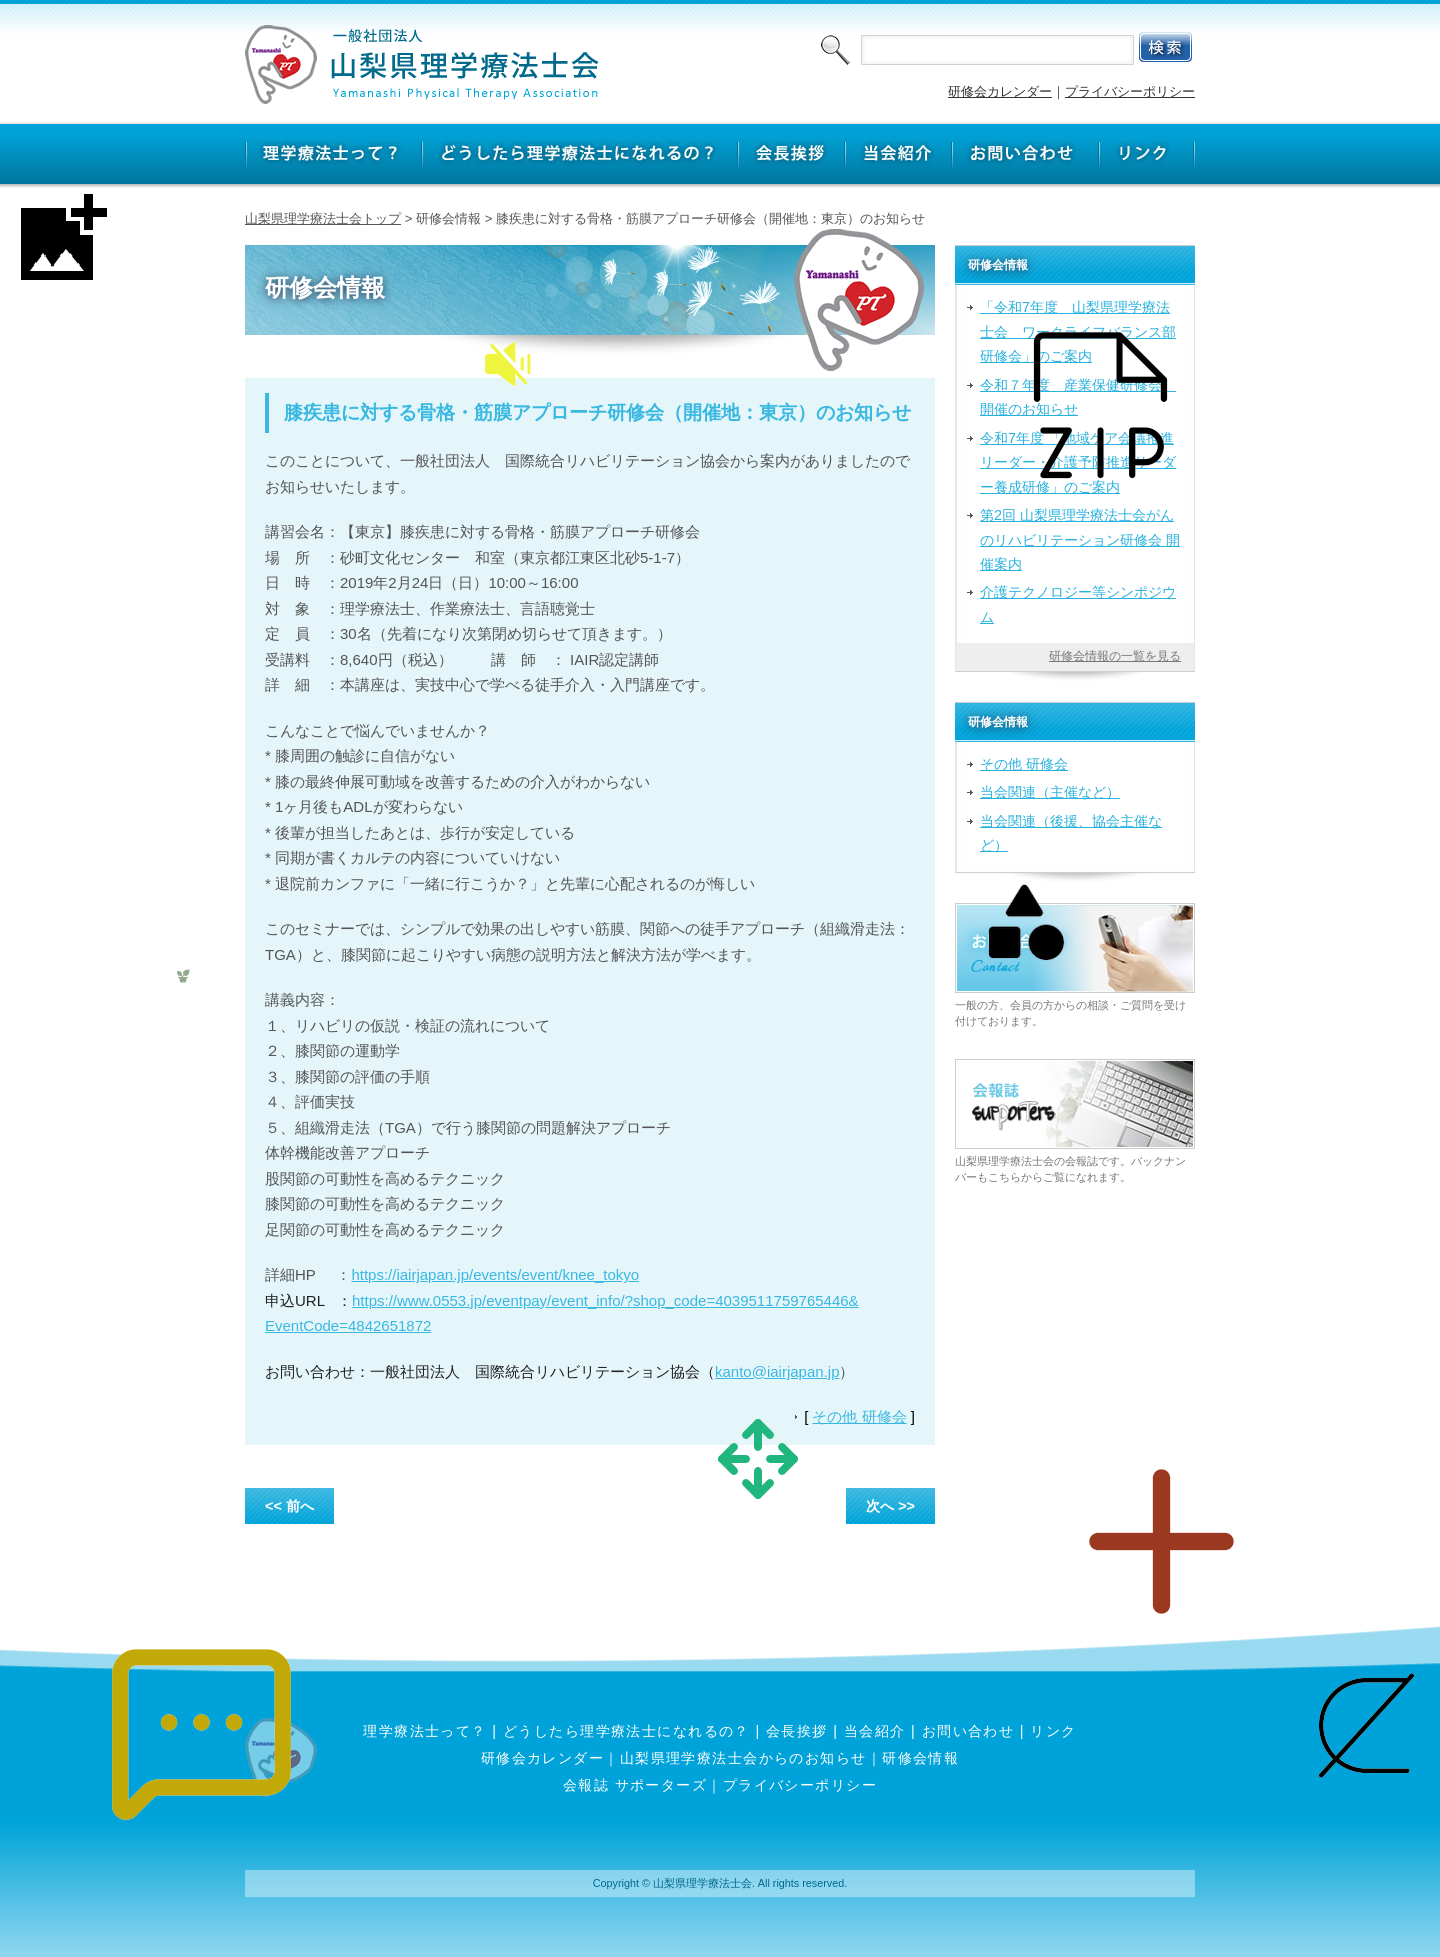  Describe the element at coordinates (183, 976) in the screenshot. I see `access plant care or gardening features` at that location.